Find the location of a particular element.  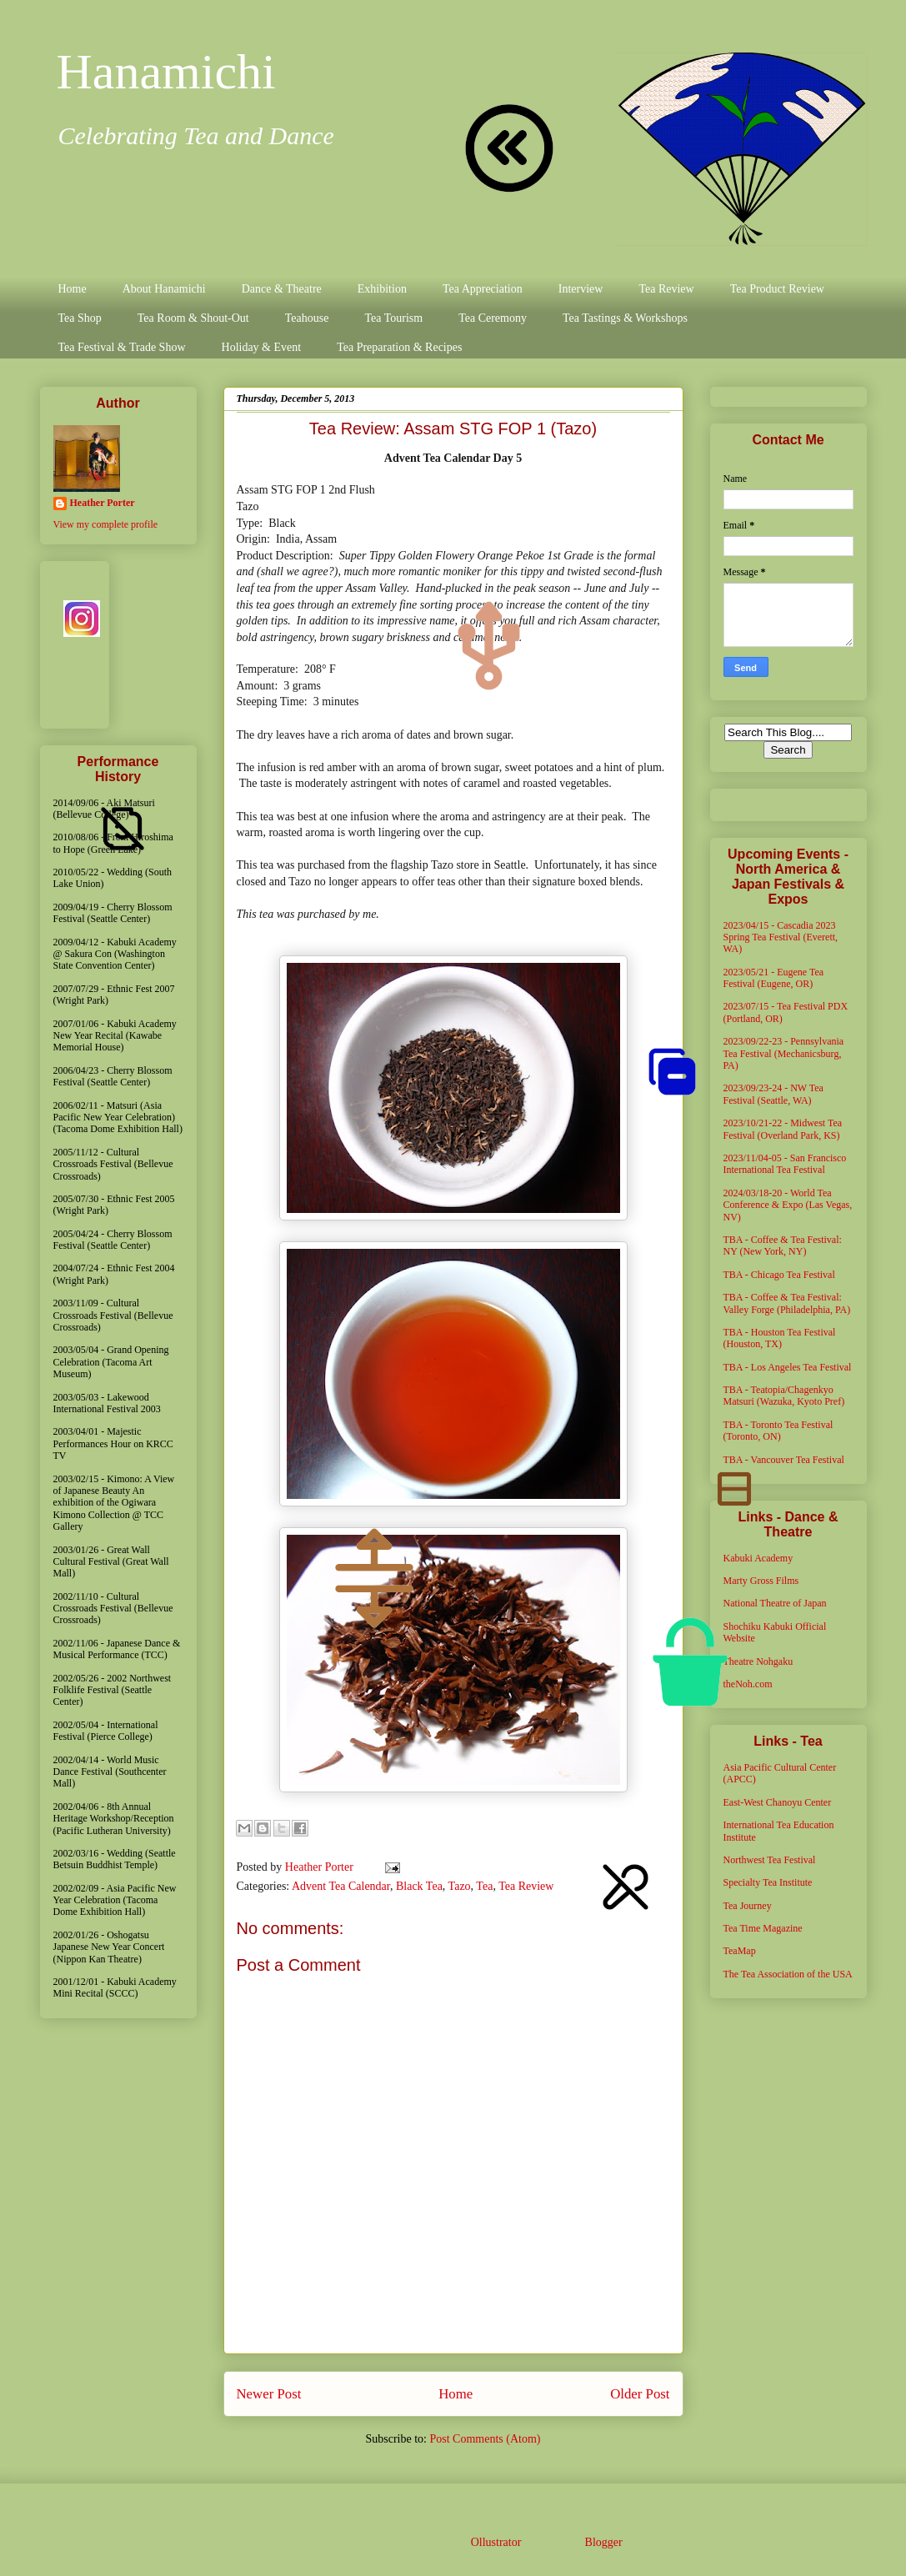

disable or disconnect building blocks integration is located at coordinates (123, 829).